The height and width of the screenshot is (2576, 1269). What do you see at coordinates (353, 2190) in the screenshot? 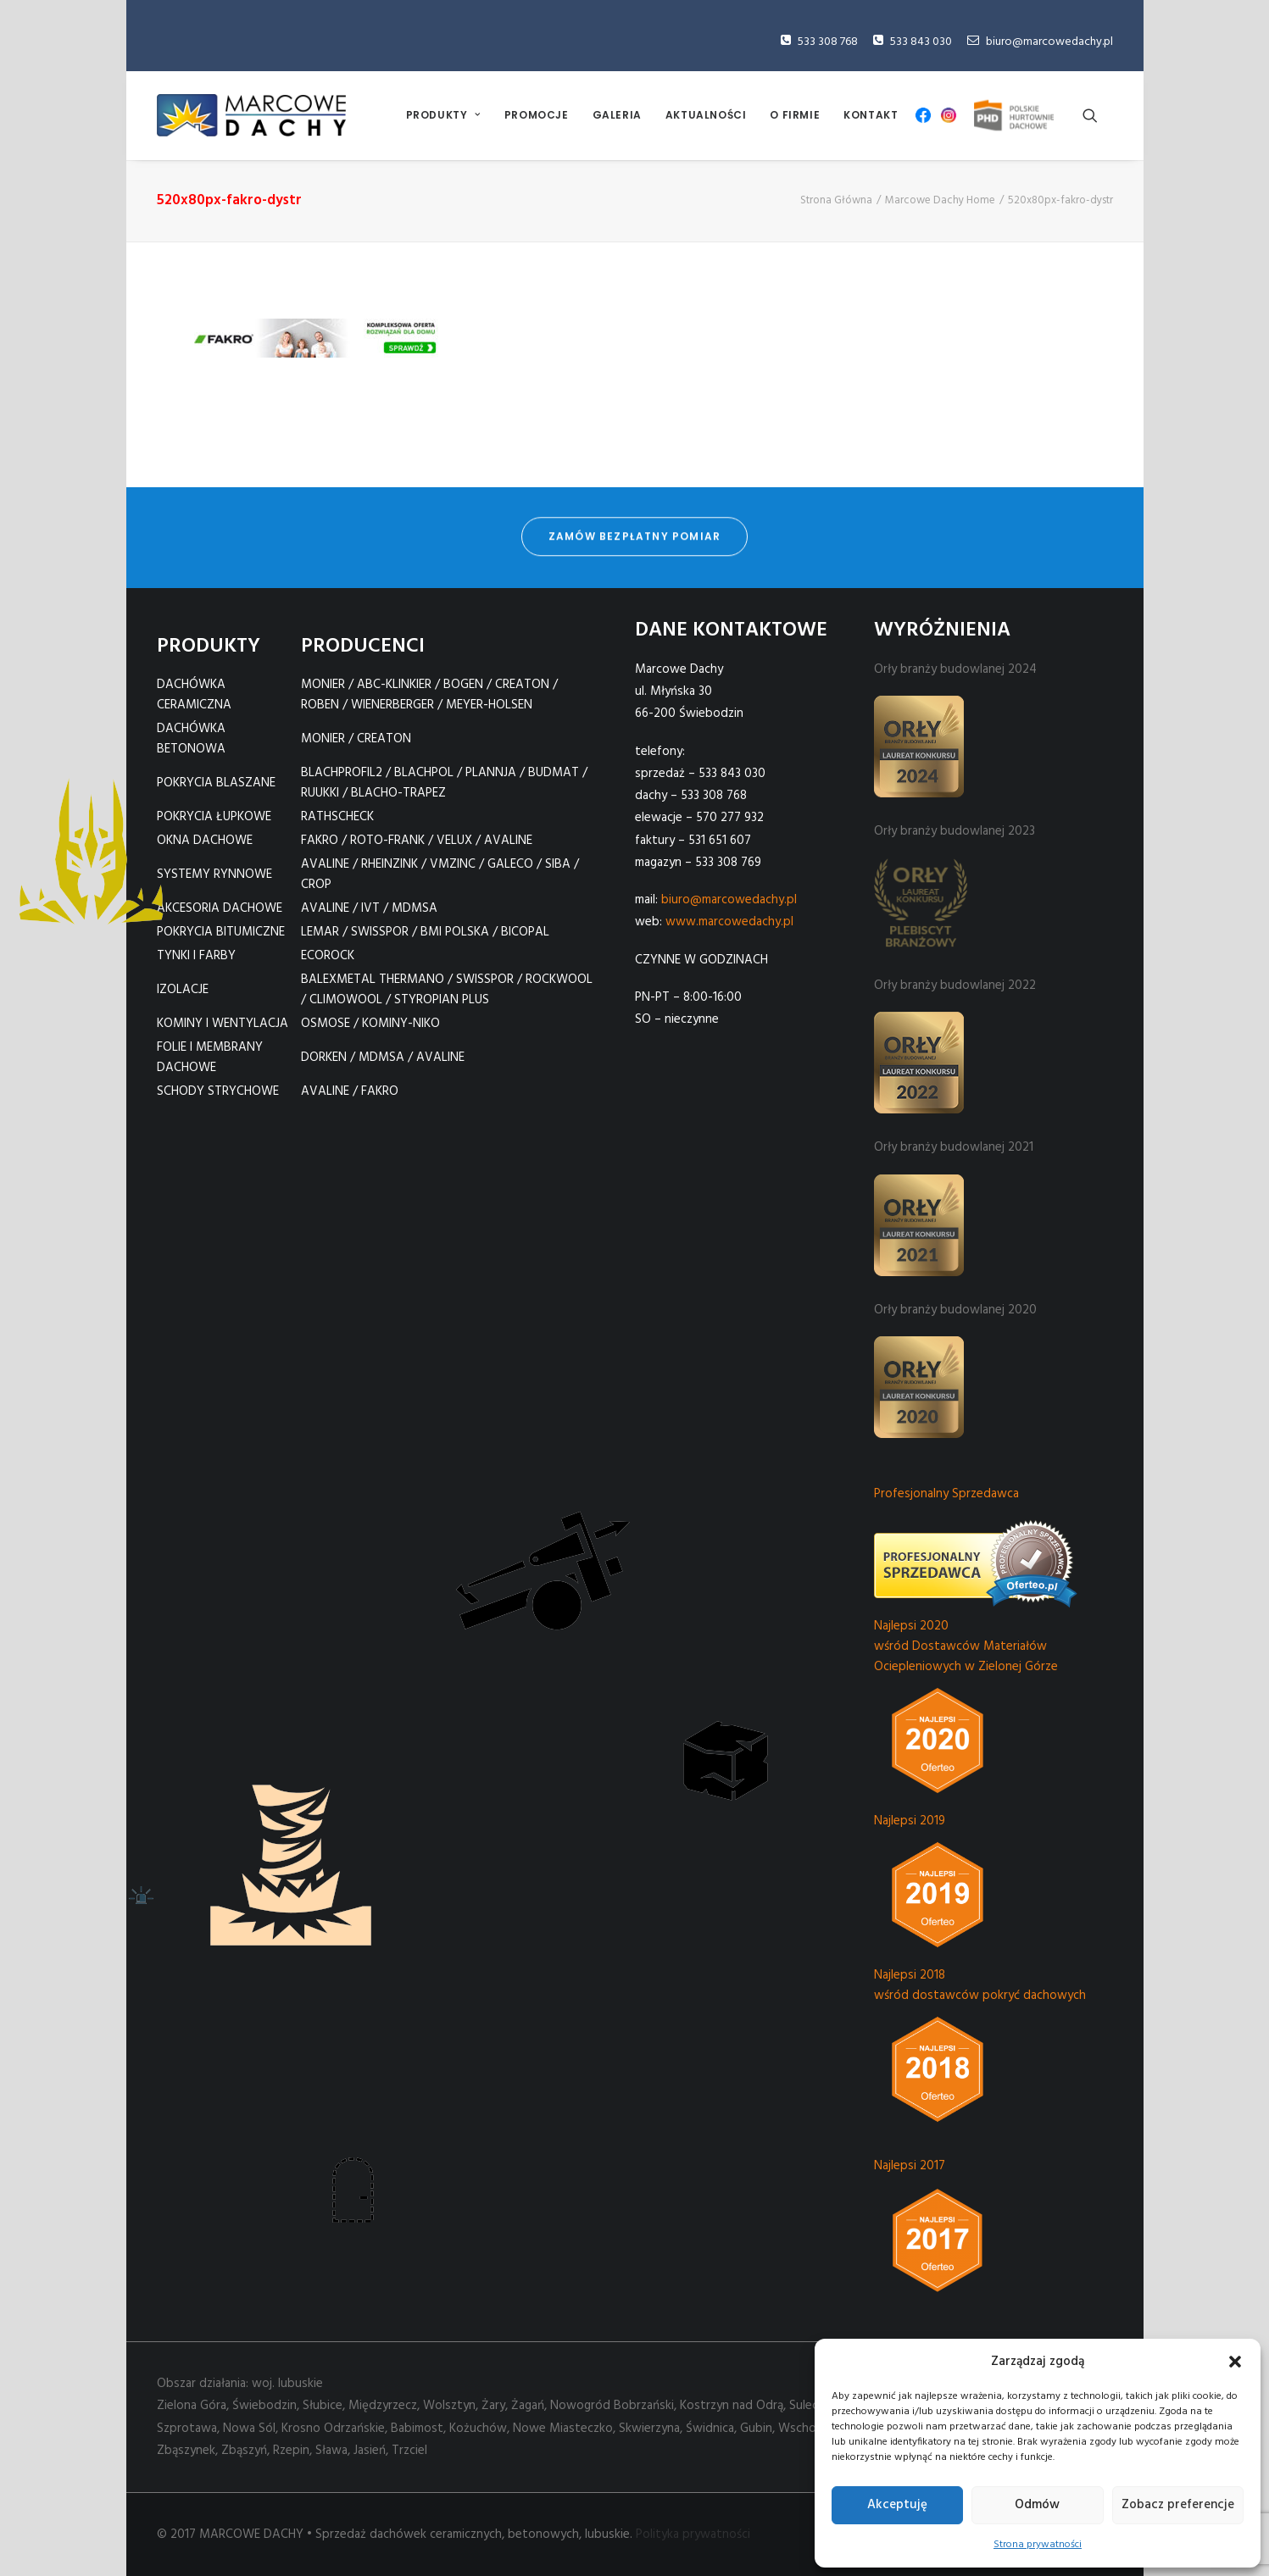
I see `discover a hidden passage or secret area` at bounding box center [353, 2190].